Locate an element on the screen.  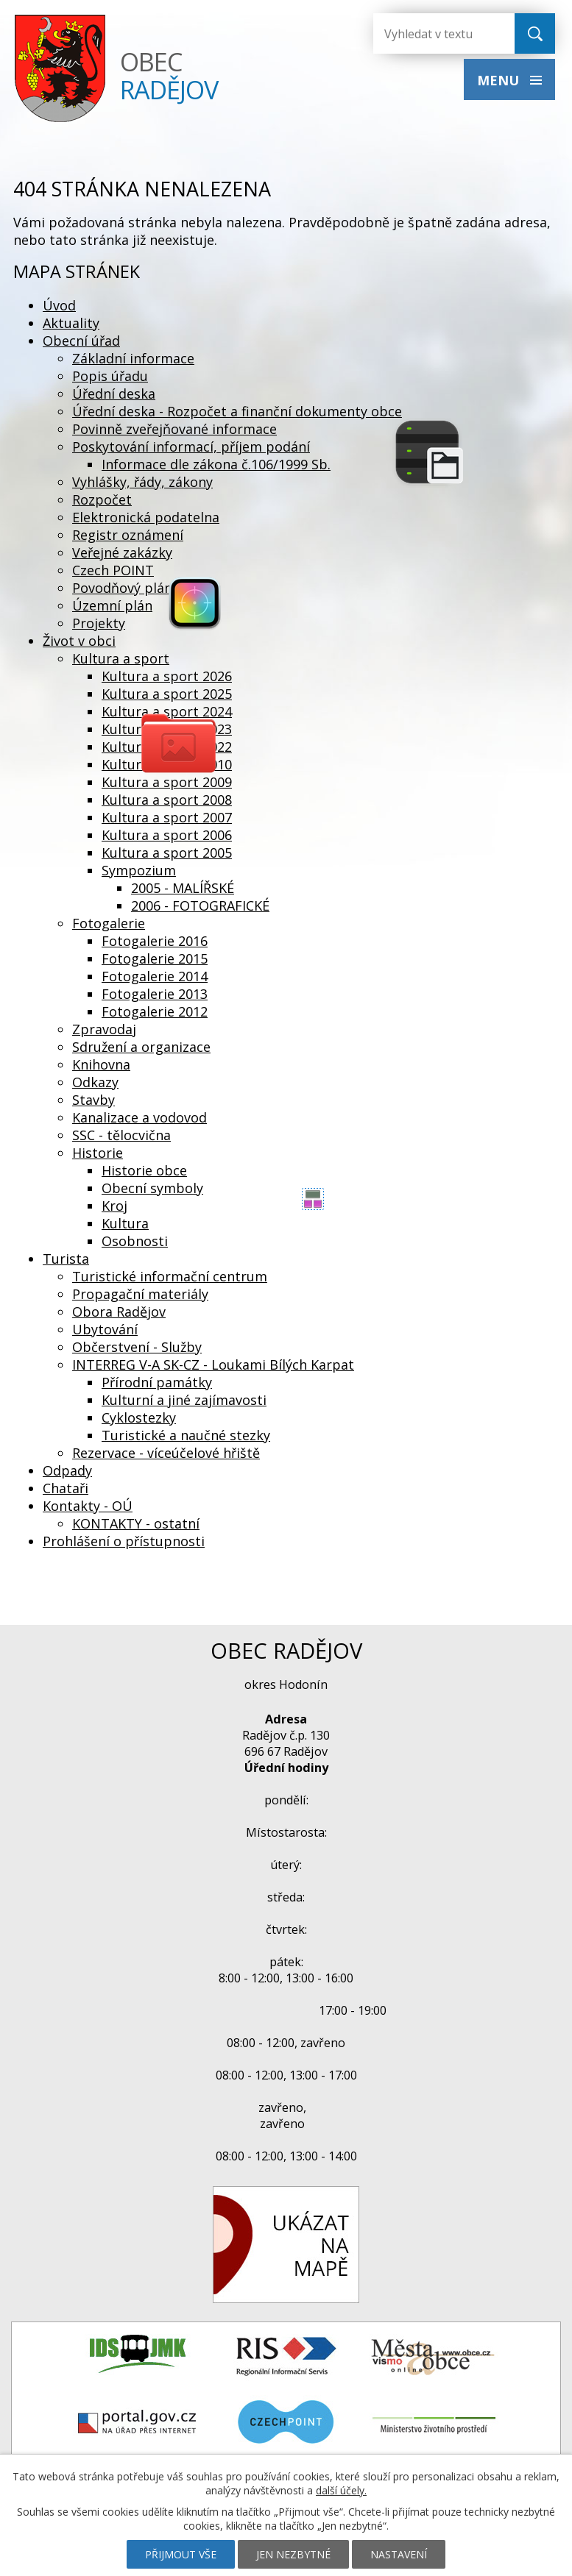
calibrate display color and settings is located at coordinates (194, 602).